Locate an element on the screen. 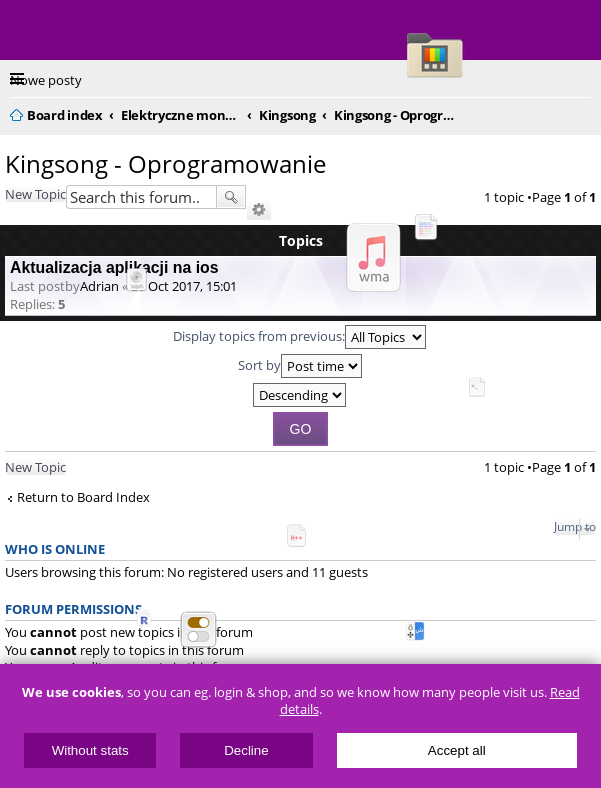  open a script or code file is located at coordinates (426, 227).